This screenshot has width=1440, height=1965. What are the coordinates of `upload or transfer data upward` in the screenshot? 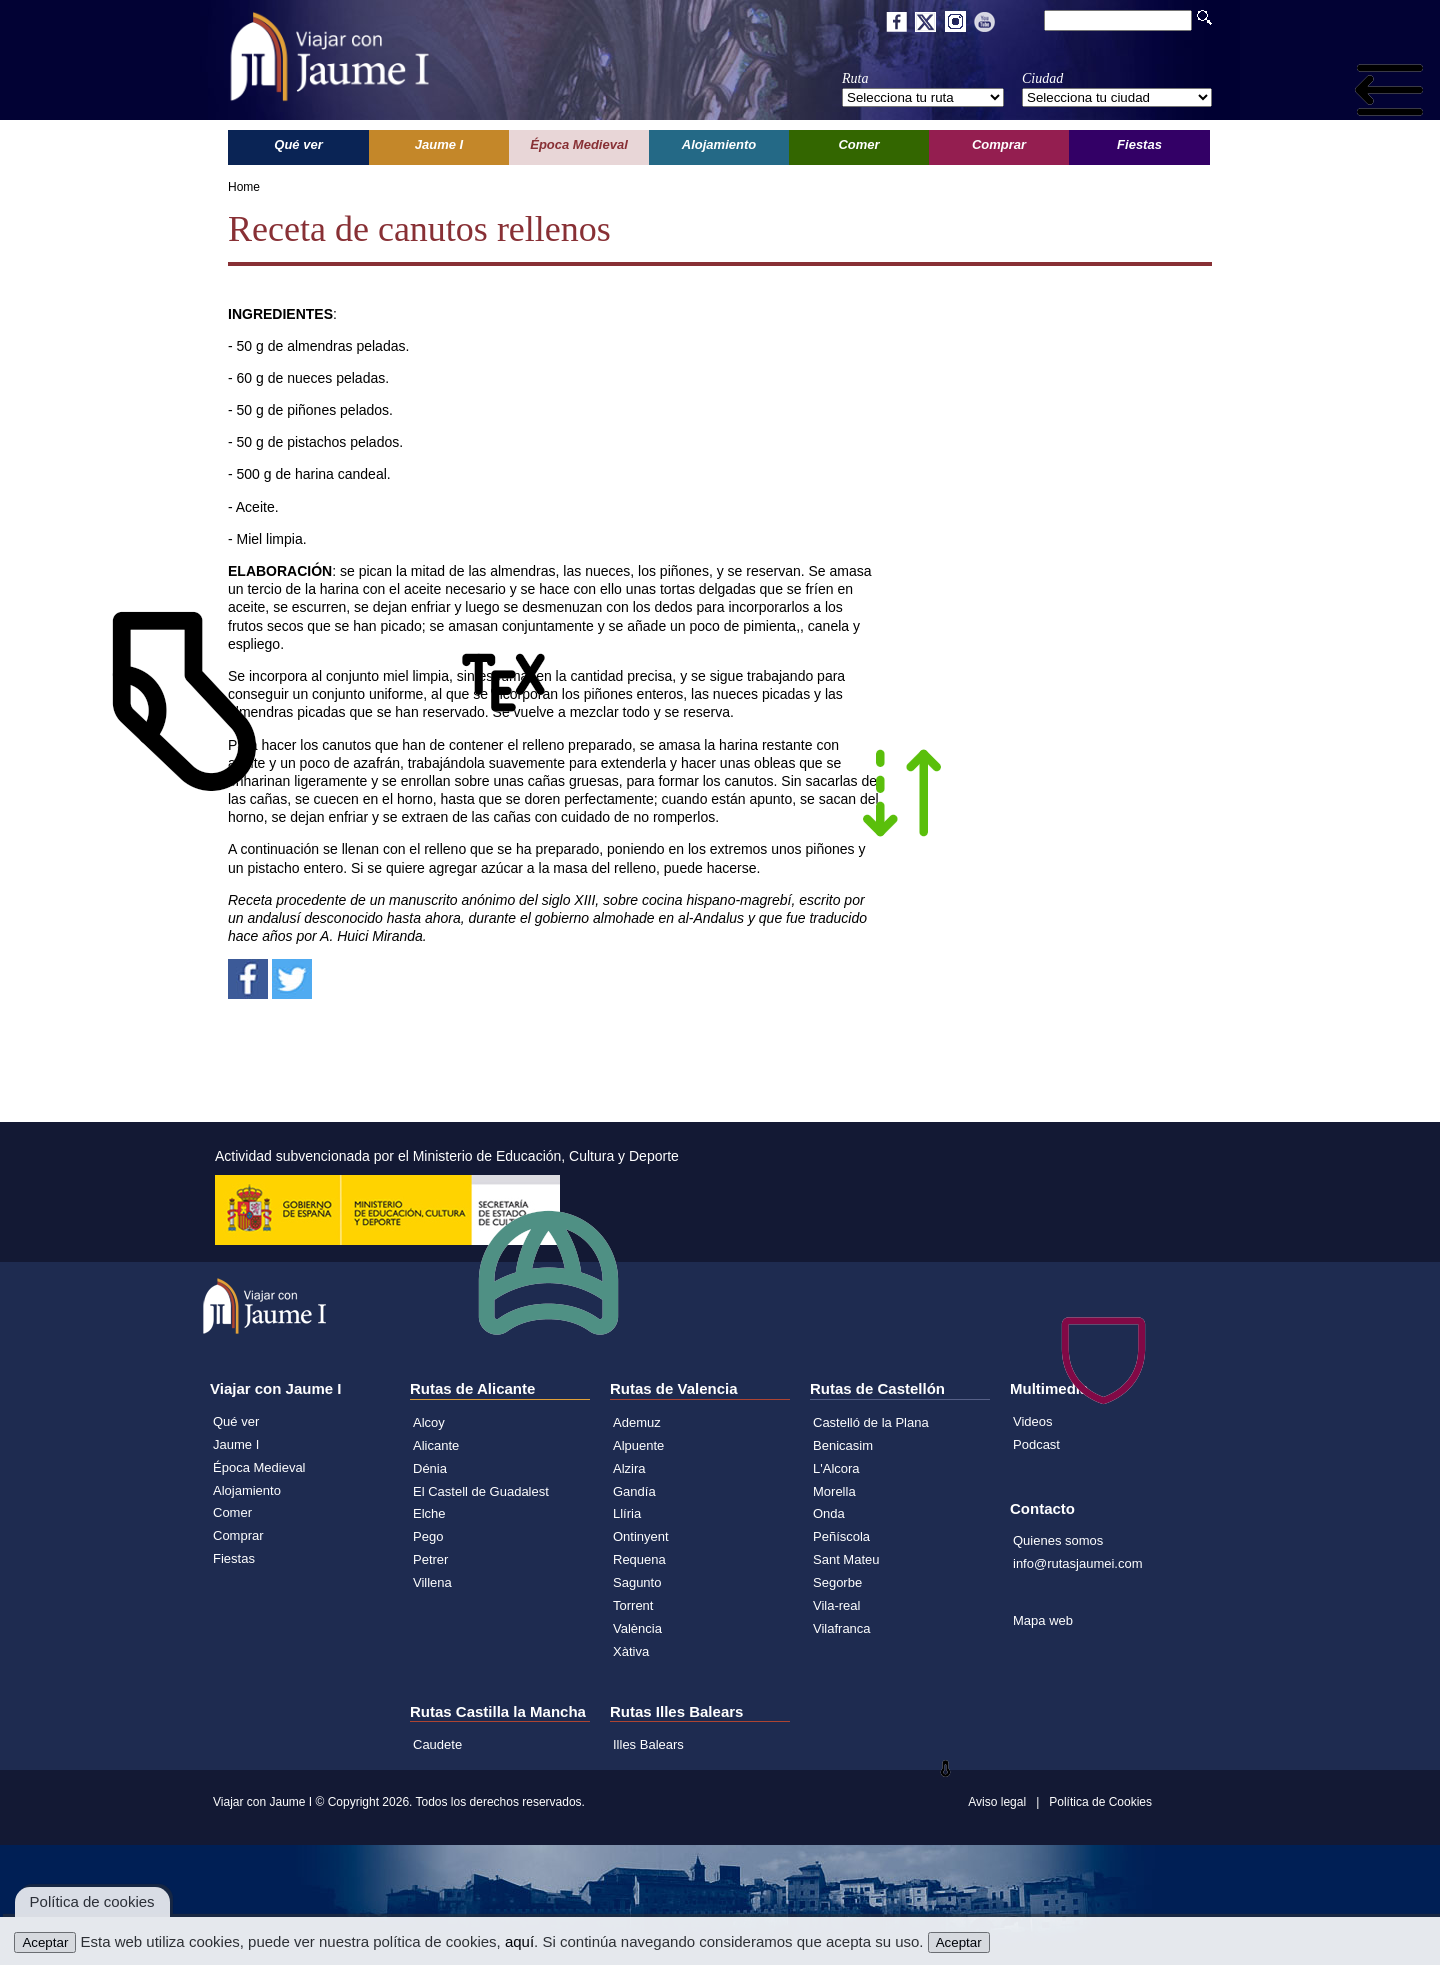 It's located at (902, 793).